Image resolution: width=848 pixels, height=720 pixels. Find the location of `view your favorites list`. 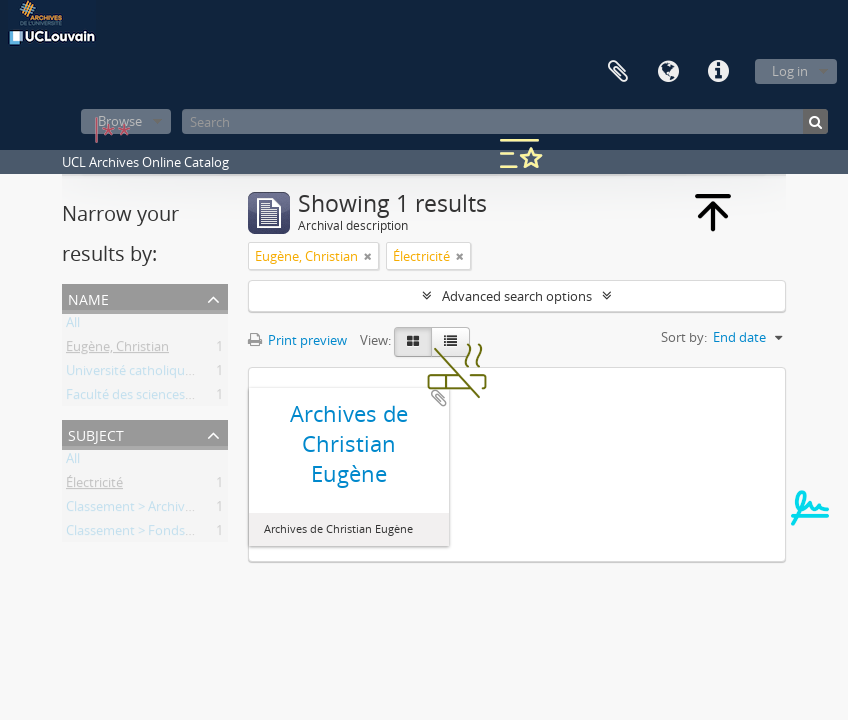

view your favorites list is located at coordinates (519, 153).